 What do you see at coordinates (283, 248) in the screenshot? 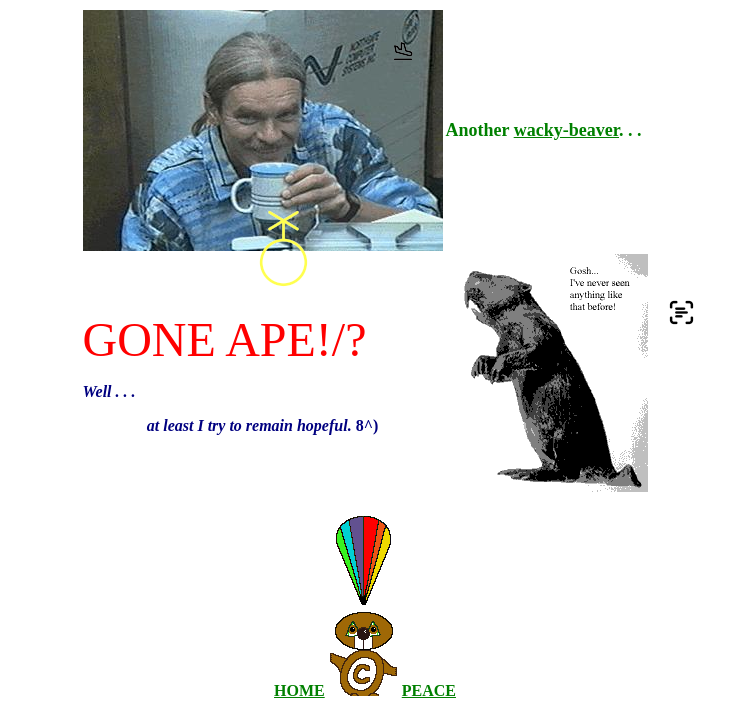
I see `select nonbinary gender identity` at bounding box center [283, 248].